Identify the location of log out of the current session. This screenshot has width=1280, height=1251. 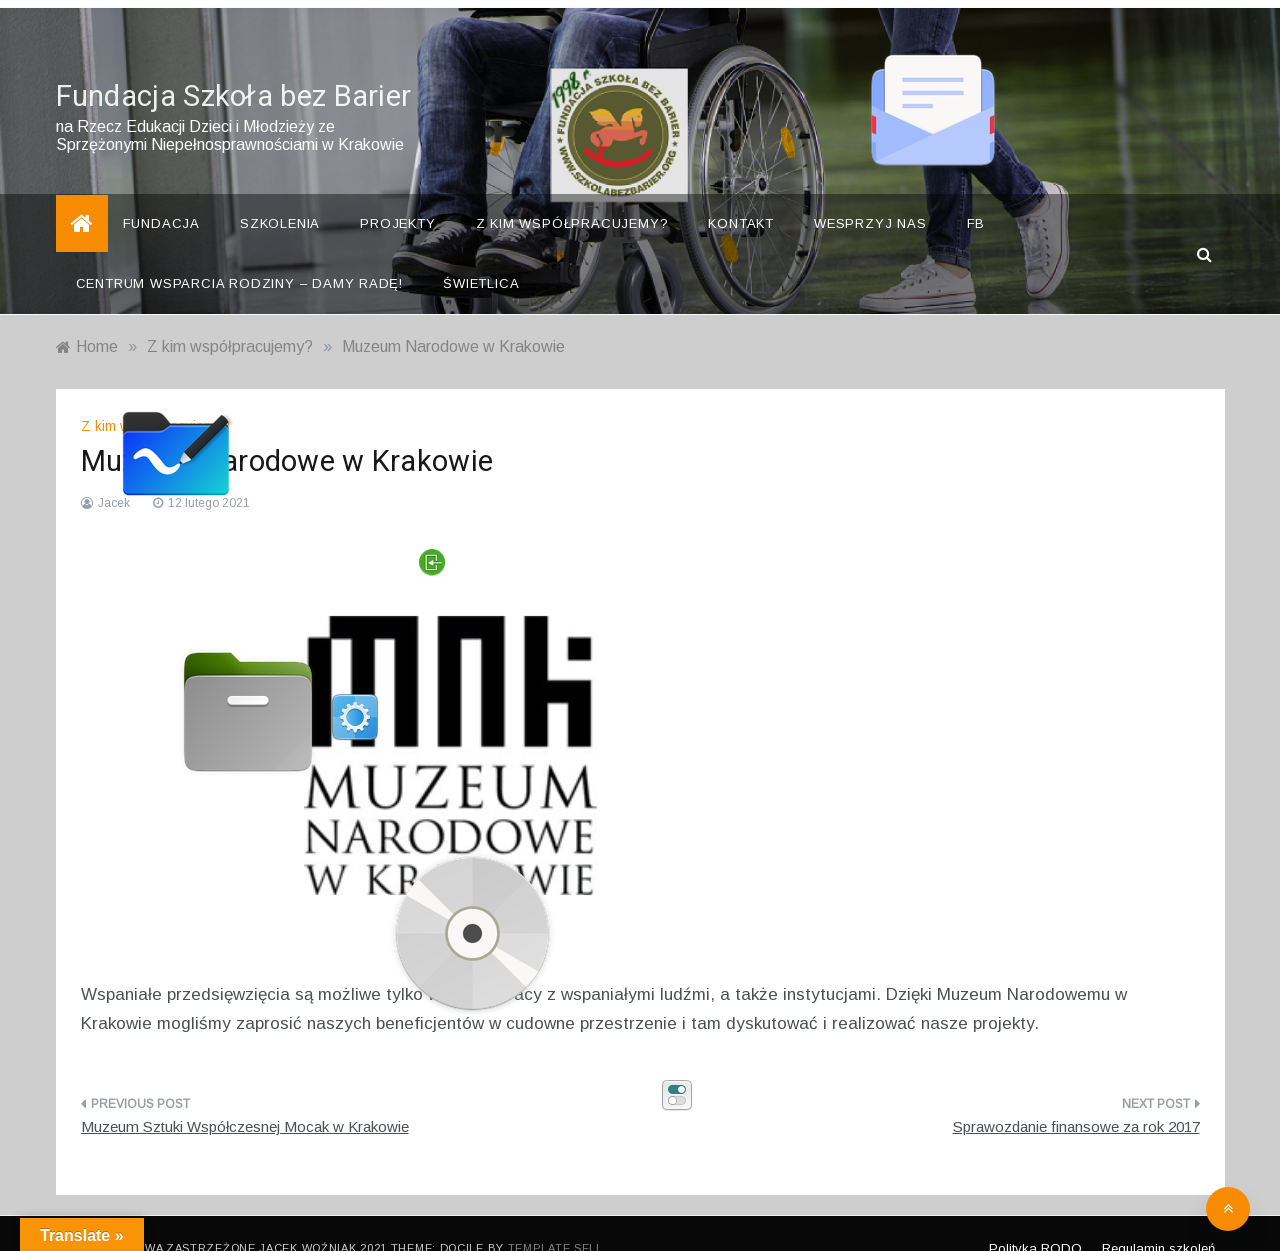
(432, 562).